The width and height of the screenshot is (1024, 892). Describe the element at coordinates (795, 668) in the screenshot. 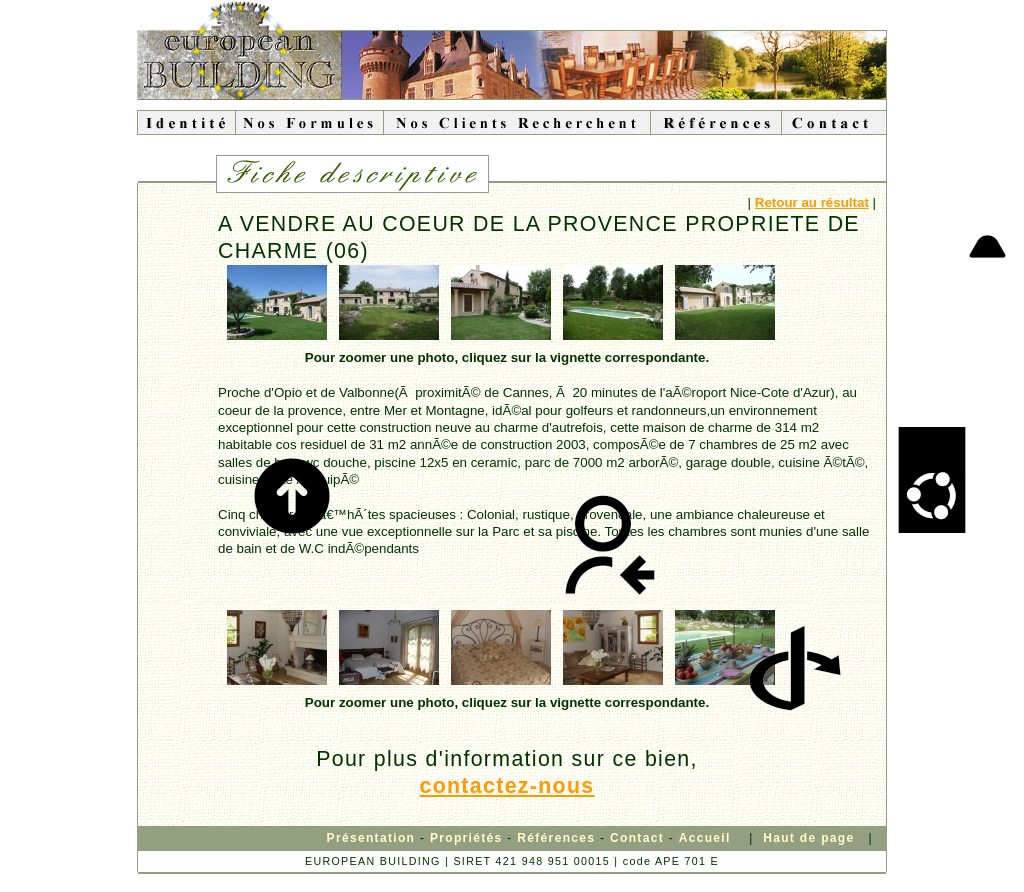

I see `sign in with OpenID authentication` at that location.